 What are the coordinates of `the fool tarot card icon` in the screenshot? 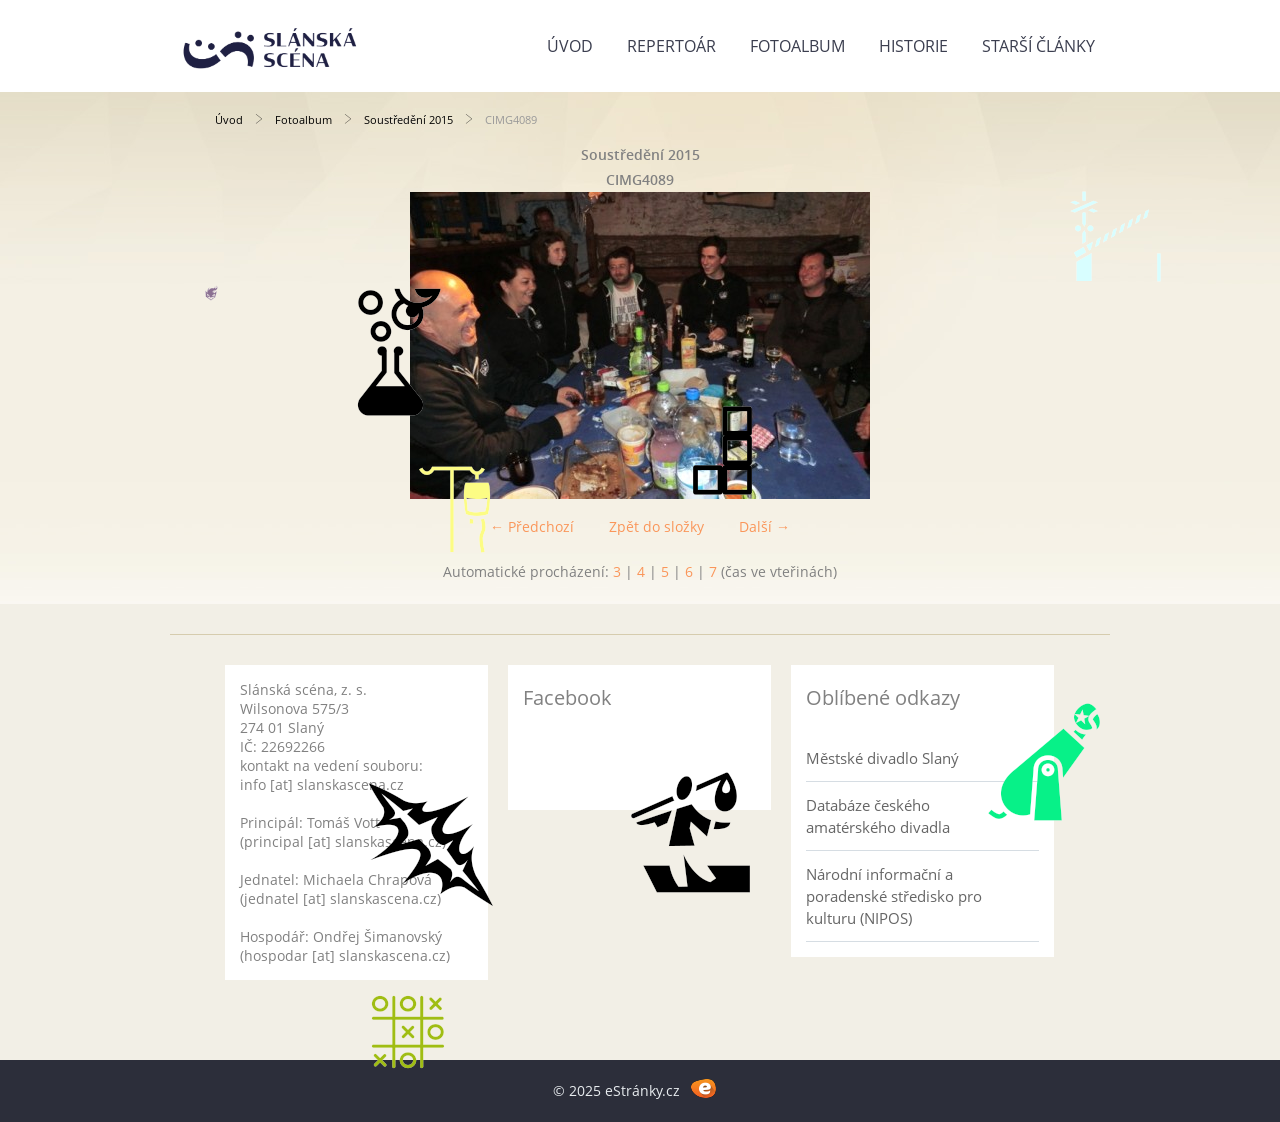 It's located at (687, 830).